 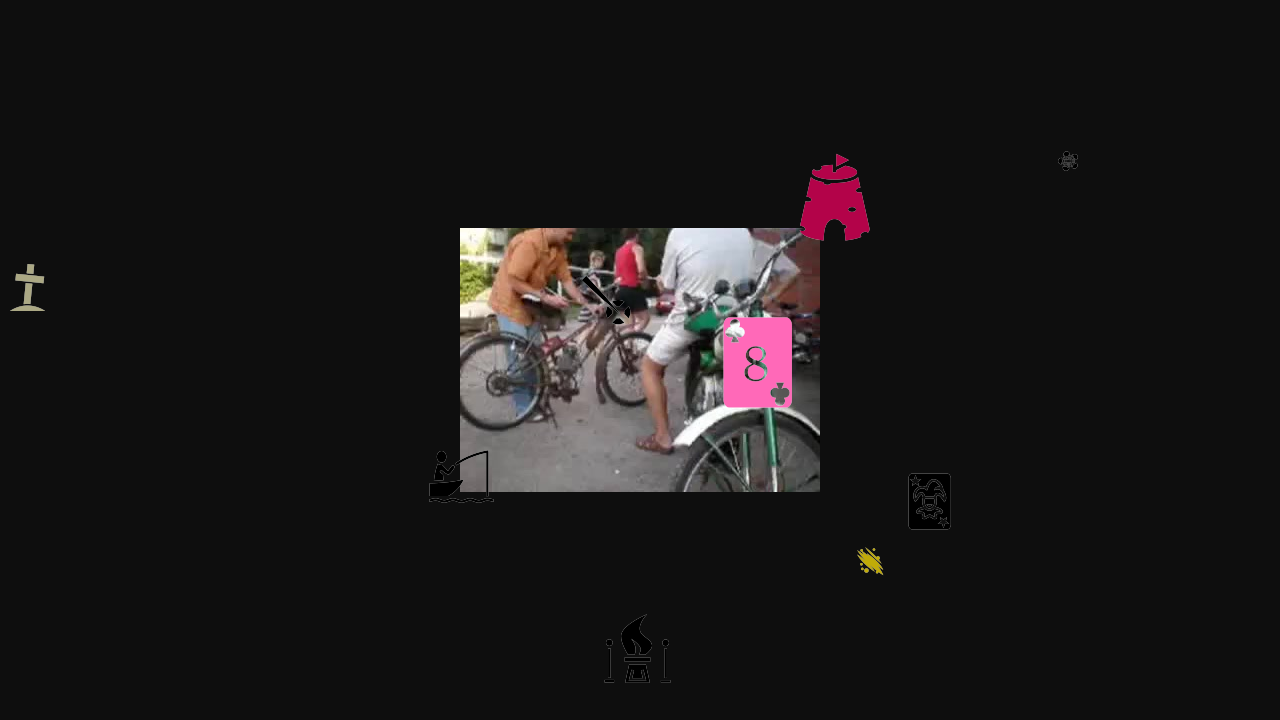 I want to click on play a wild card or joker in a card game, so click(x=929, y=501).